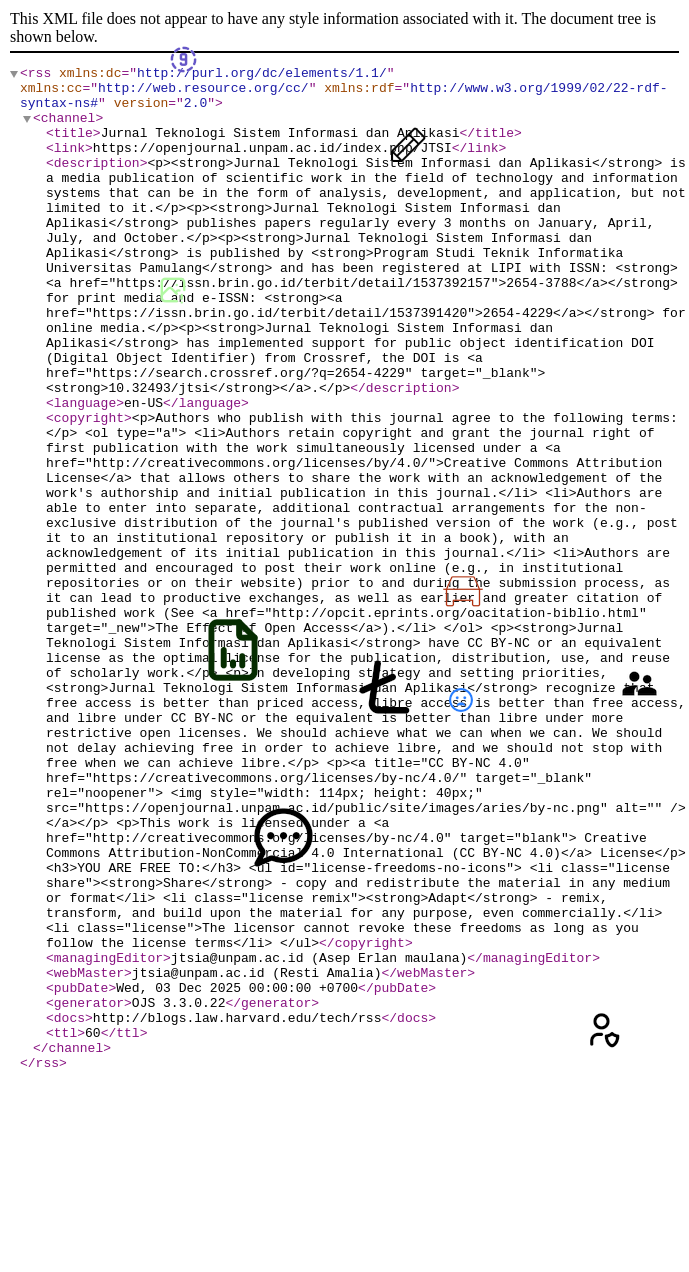 This screenshot has width=689, height=1272. What do you see at coordinates (233, 650) in the screenshot?
I see `view document analytics or statistics` at bounding box center [233, 650].